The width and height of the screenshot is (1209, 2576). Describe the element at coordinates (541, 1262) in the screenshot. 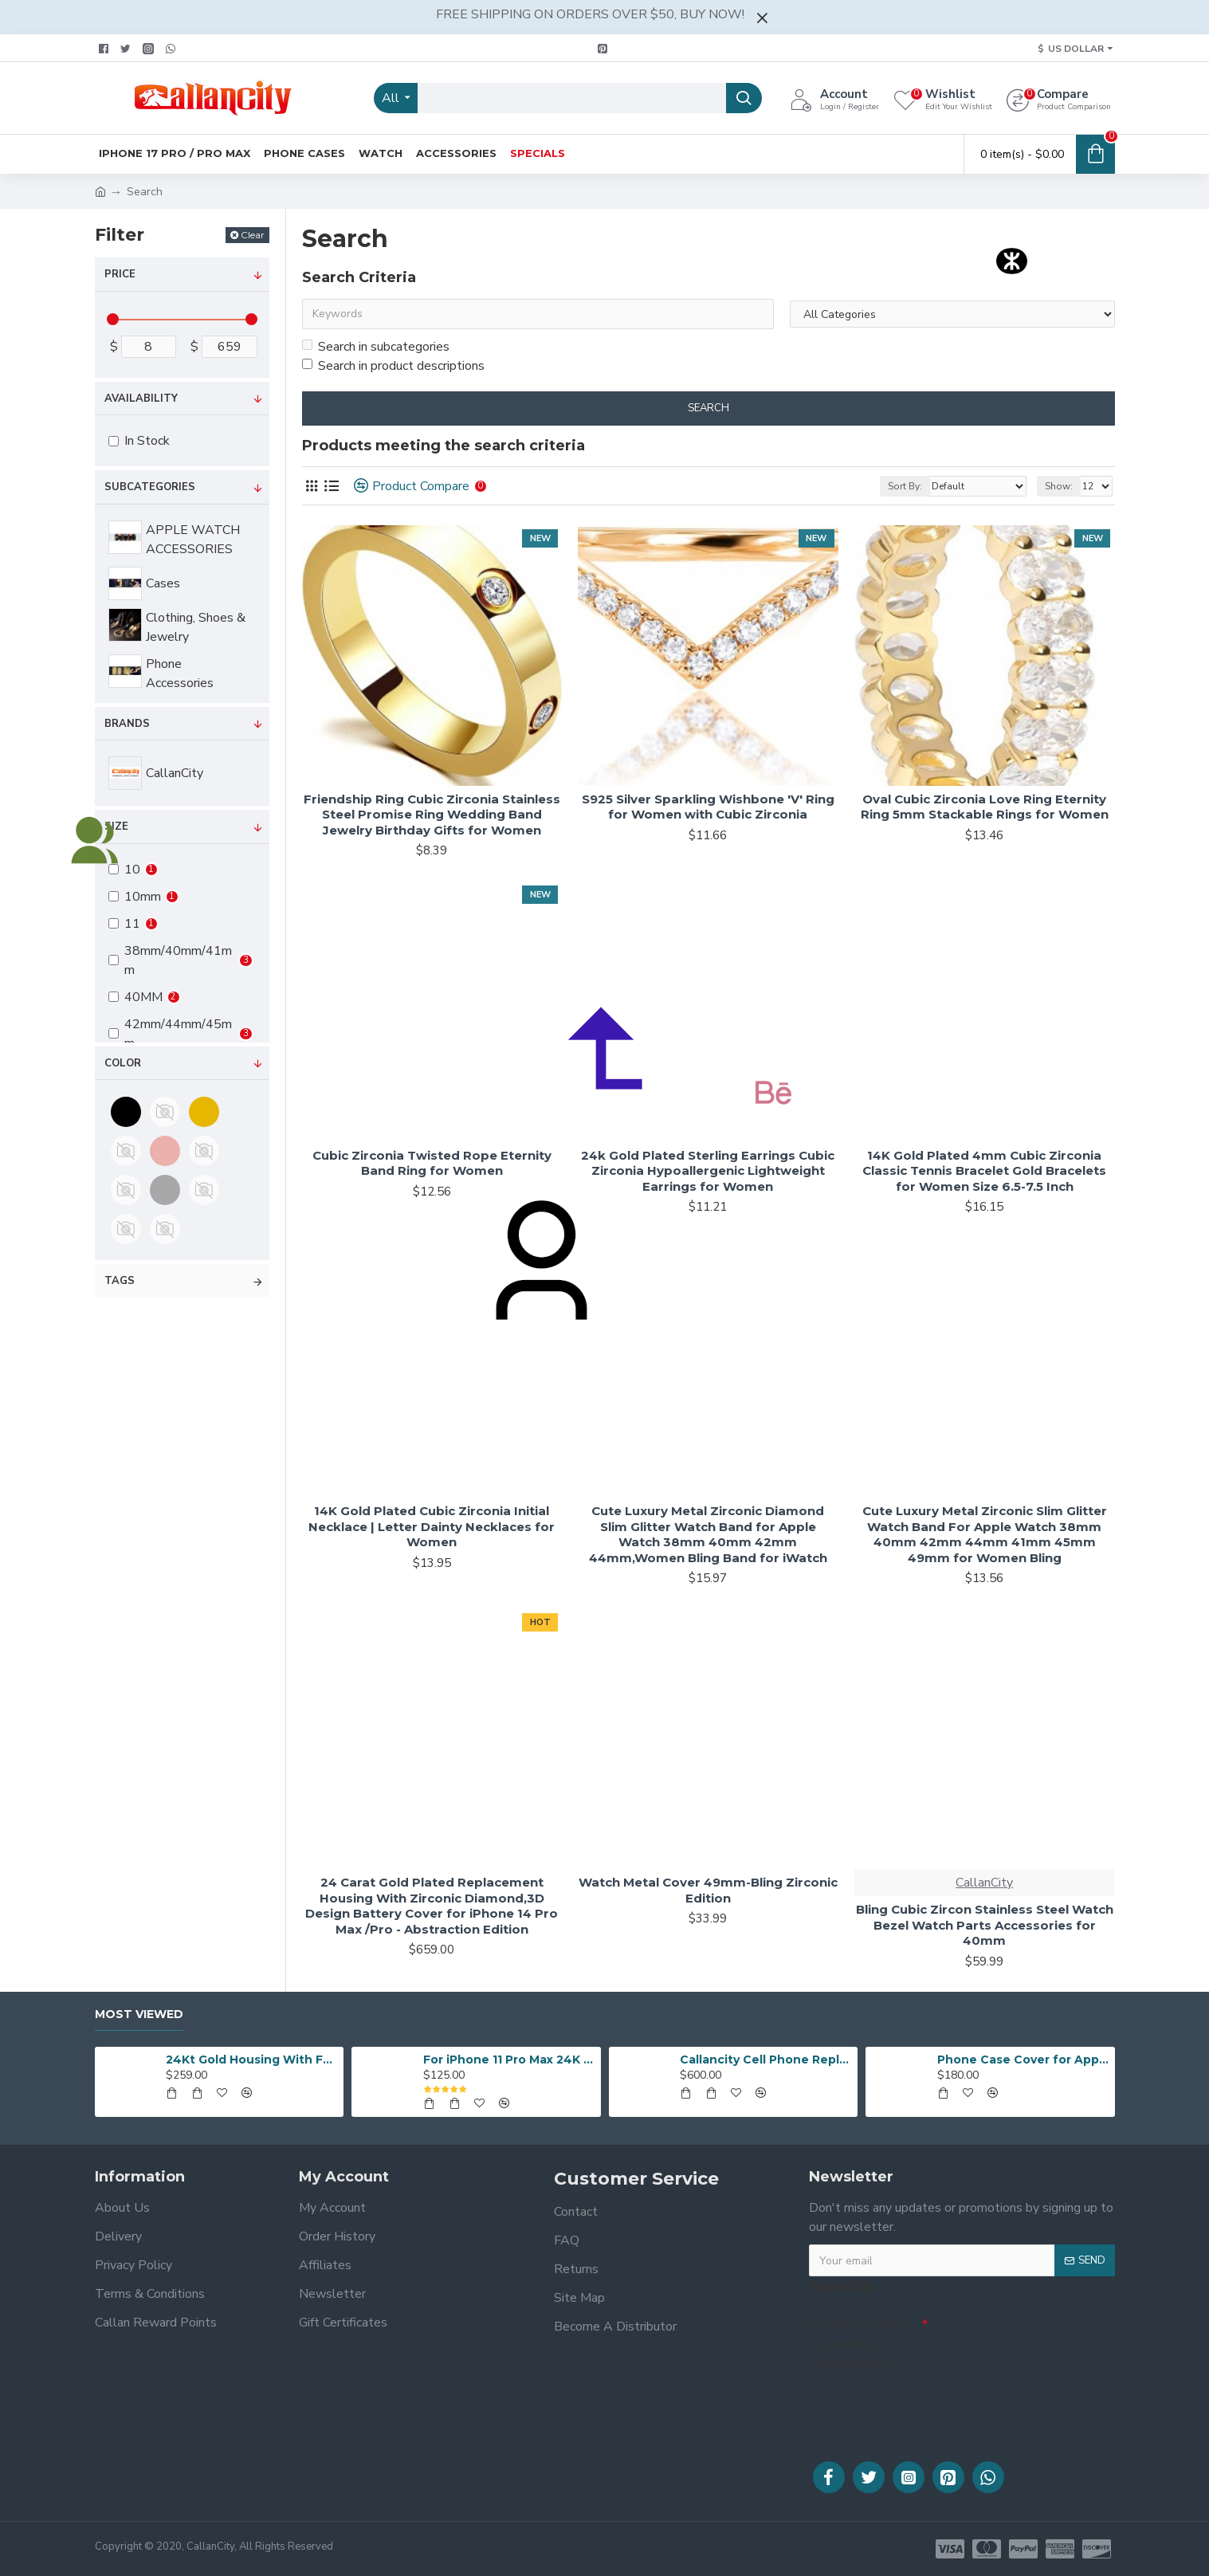

I see `view your profile` at that location.